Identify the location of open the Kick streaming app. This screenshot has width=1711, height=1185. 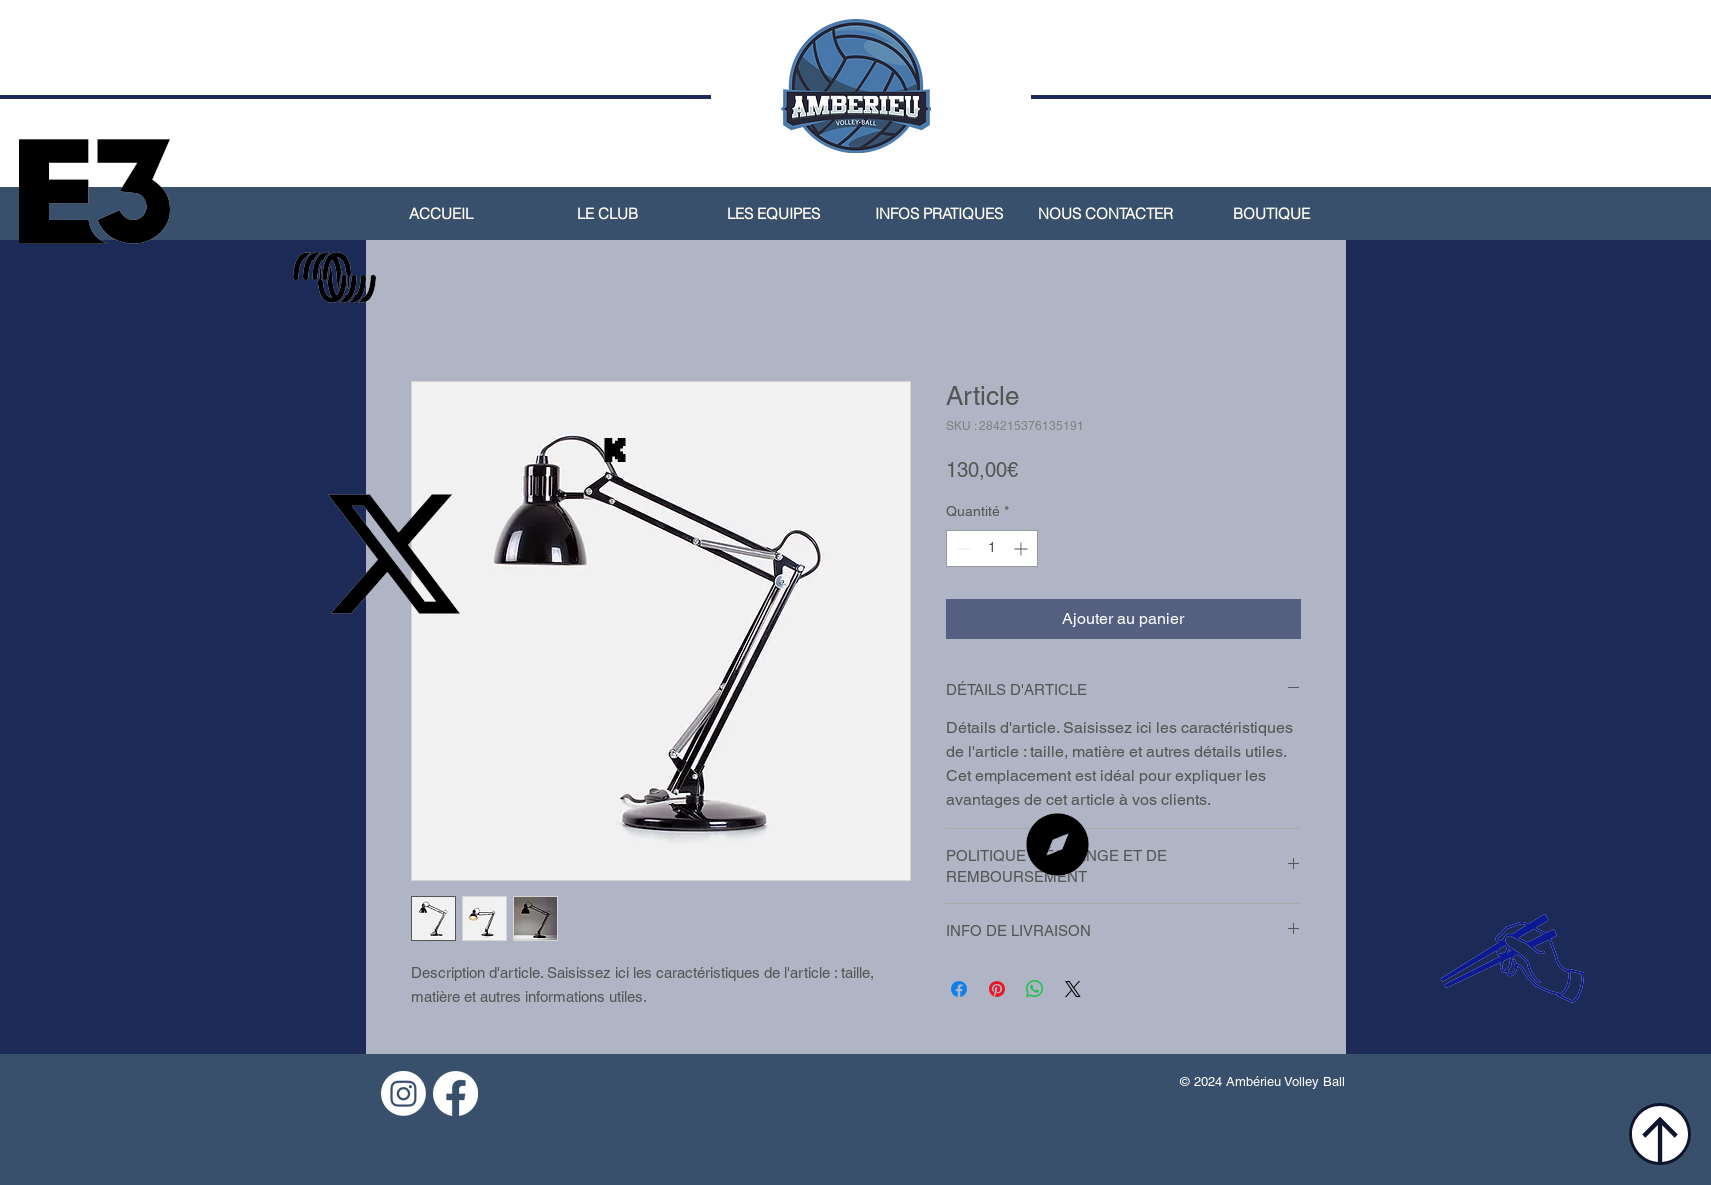
(615, 450).